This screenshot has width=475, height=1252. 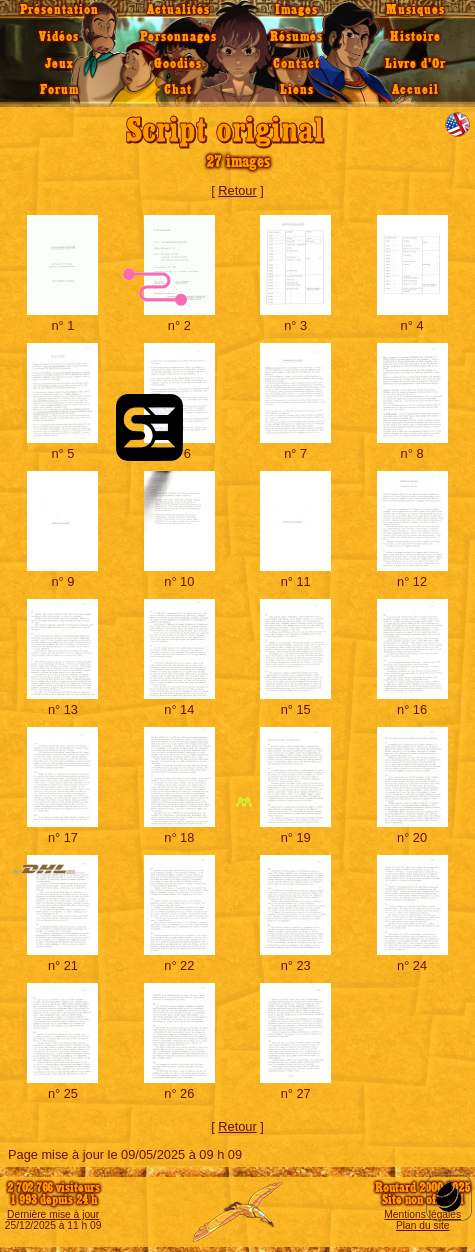 I want to click on DHL shipping and logistics services, so click(x=44, y=869).